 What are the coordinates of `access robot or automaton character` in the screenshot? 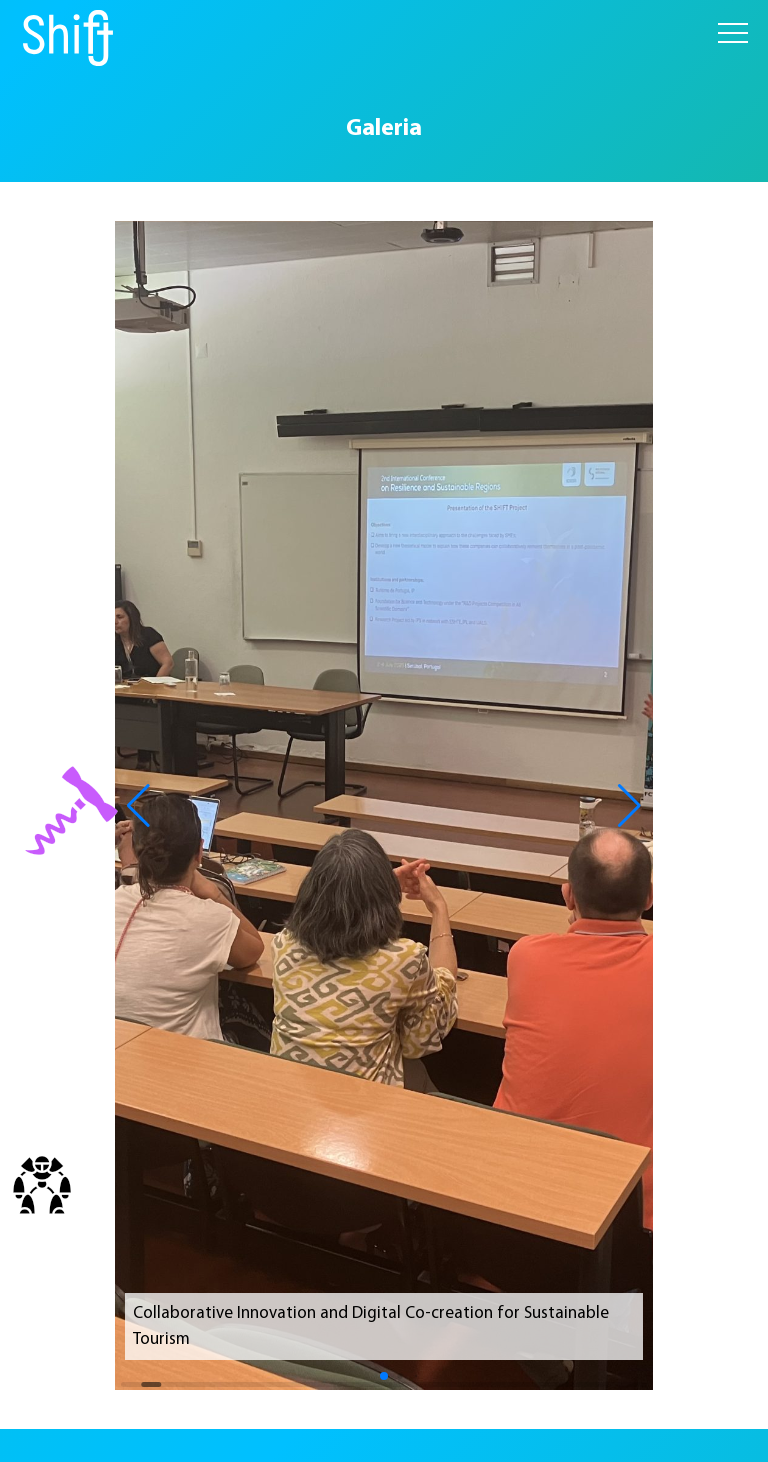 It's located at (42, 1185).